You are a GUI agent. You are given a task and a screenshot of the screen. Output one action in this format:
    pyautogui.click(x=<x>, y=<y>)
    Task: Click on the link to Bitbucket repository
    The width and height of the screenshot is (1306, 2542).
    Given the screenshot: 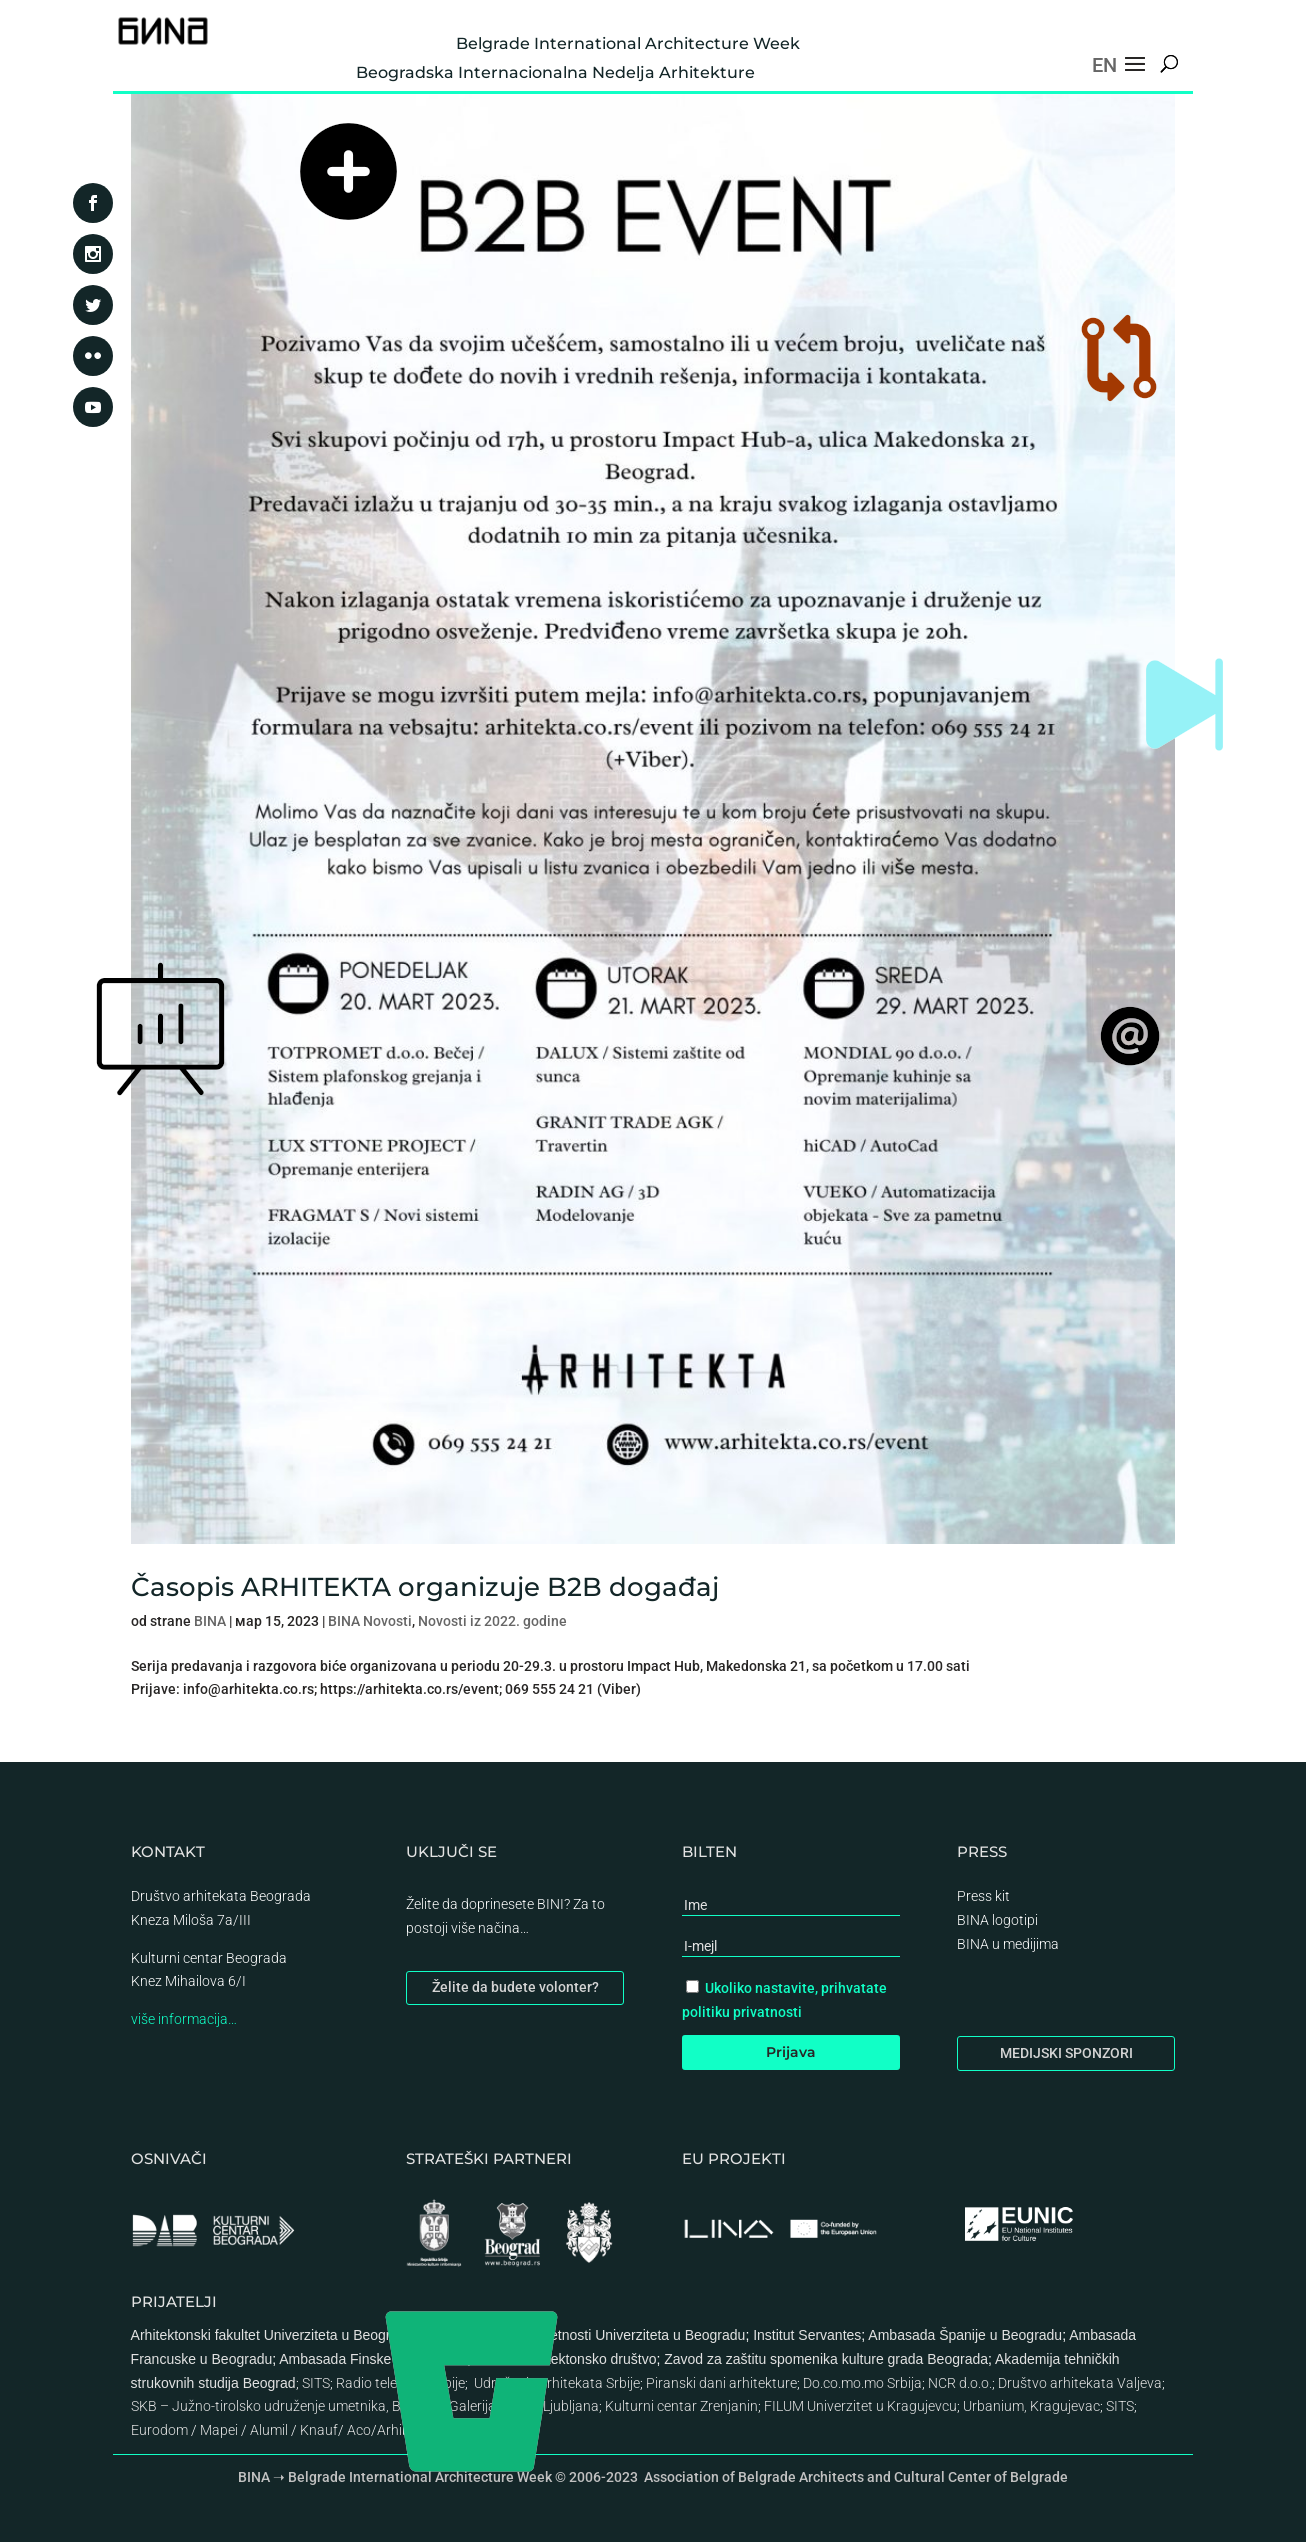 What is the action you would take?
    pyautogui.click(x=471, y=2391)
    